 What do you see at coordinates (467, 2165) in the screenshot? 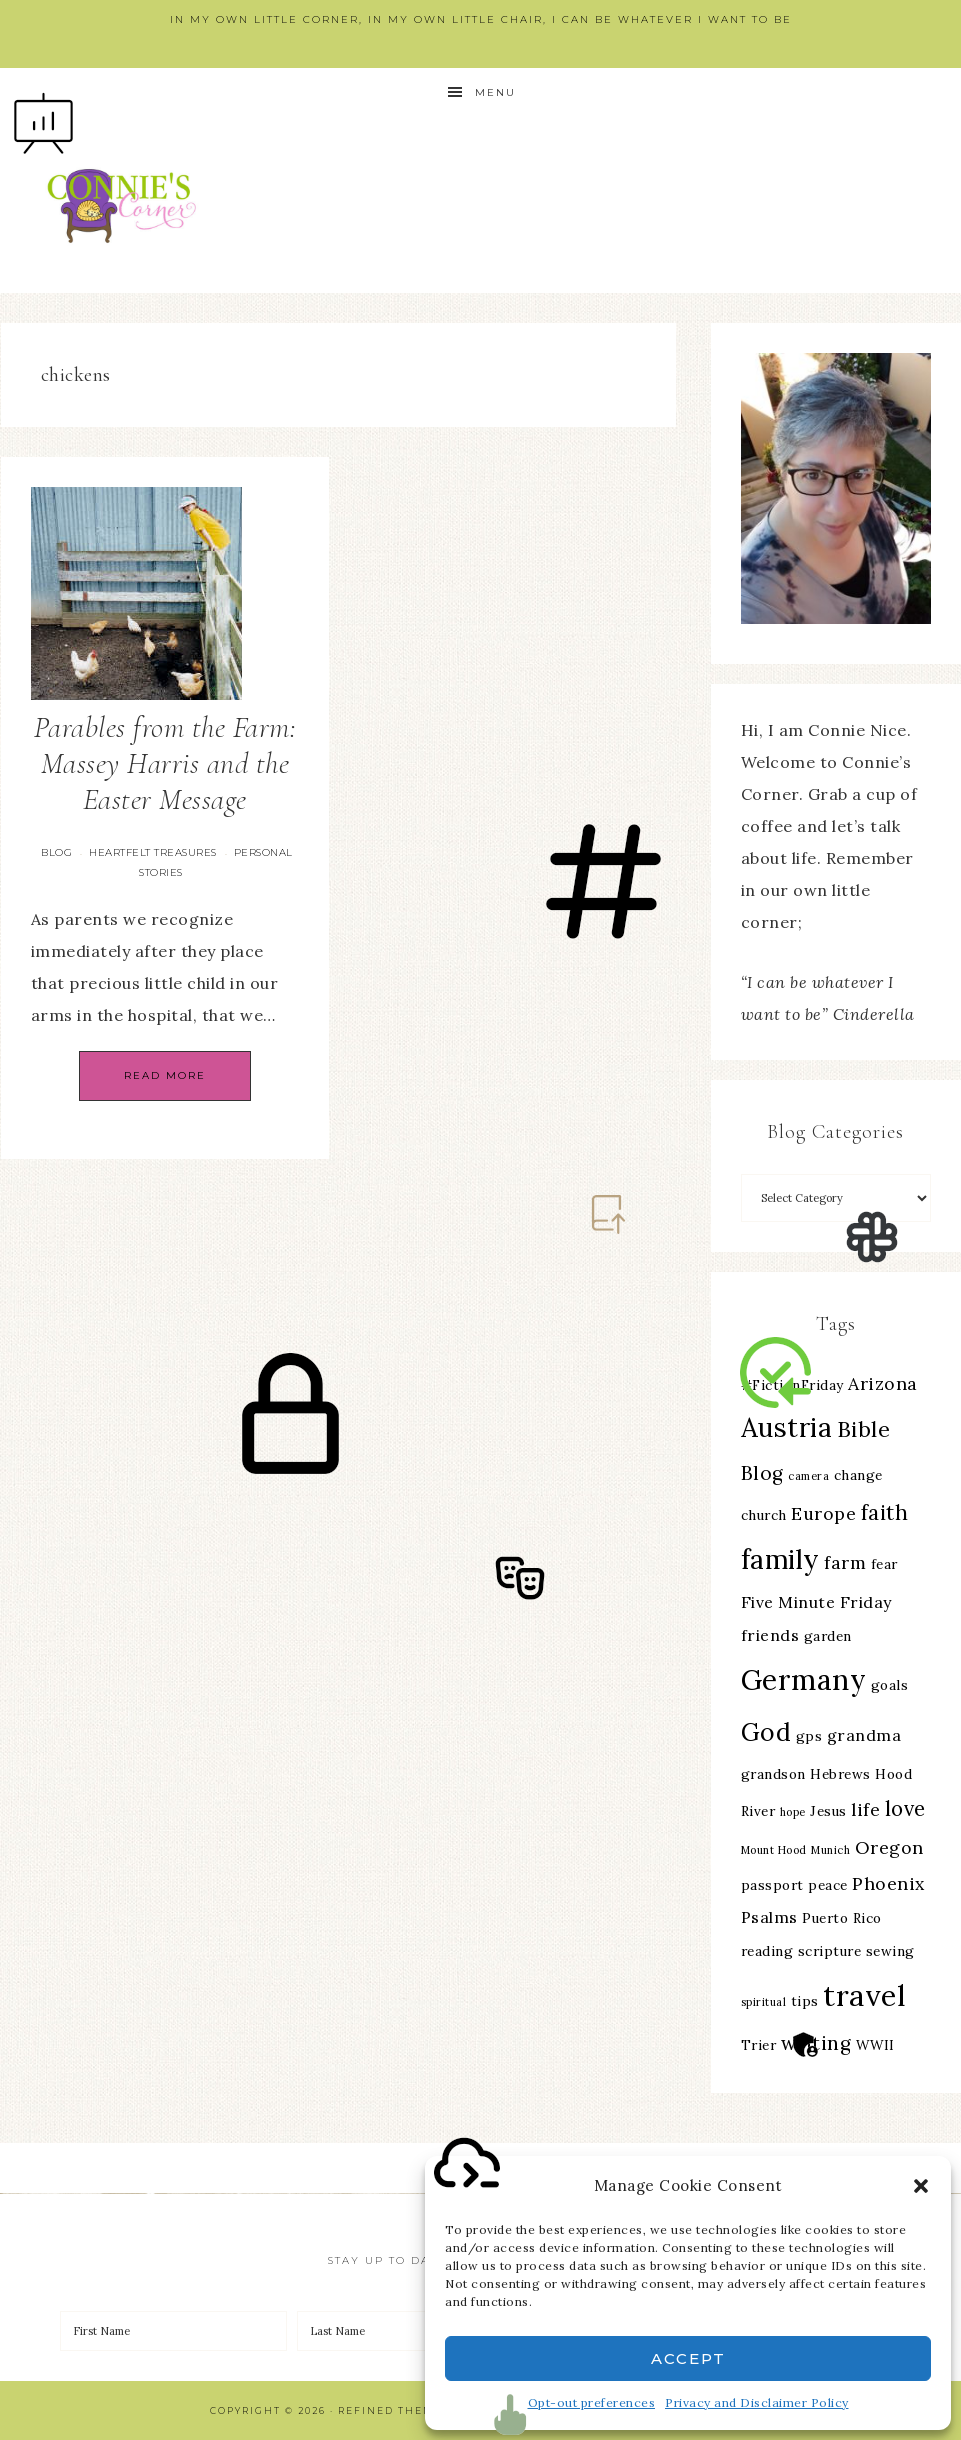
I see `access cloud-based AI agent or assistant` at bounding box center [467, 2165].